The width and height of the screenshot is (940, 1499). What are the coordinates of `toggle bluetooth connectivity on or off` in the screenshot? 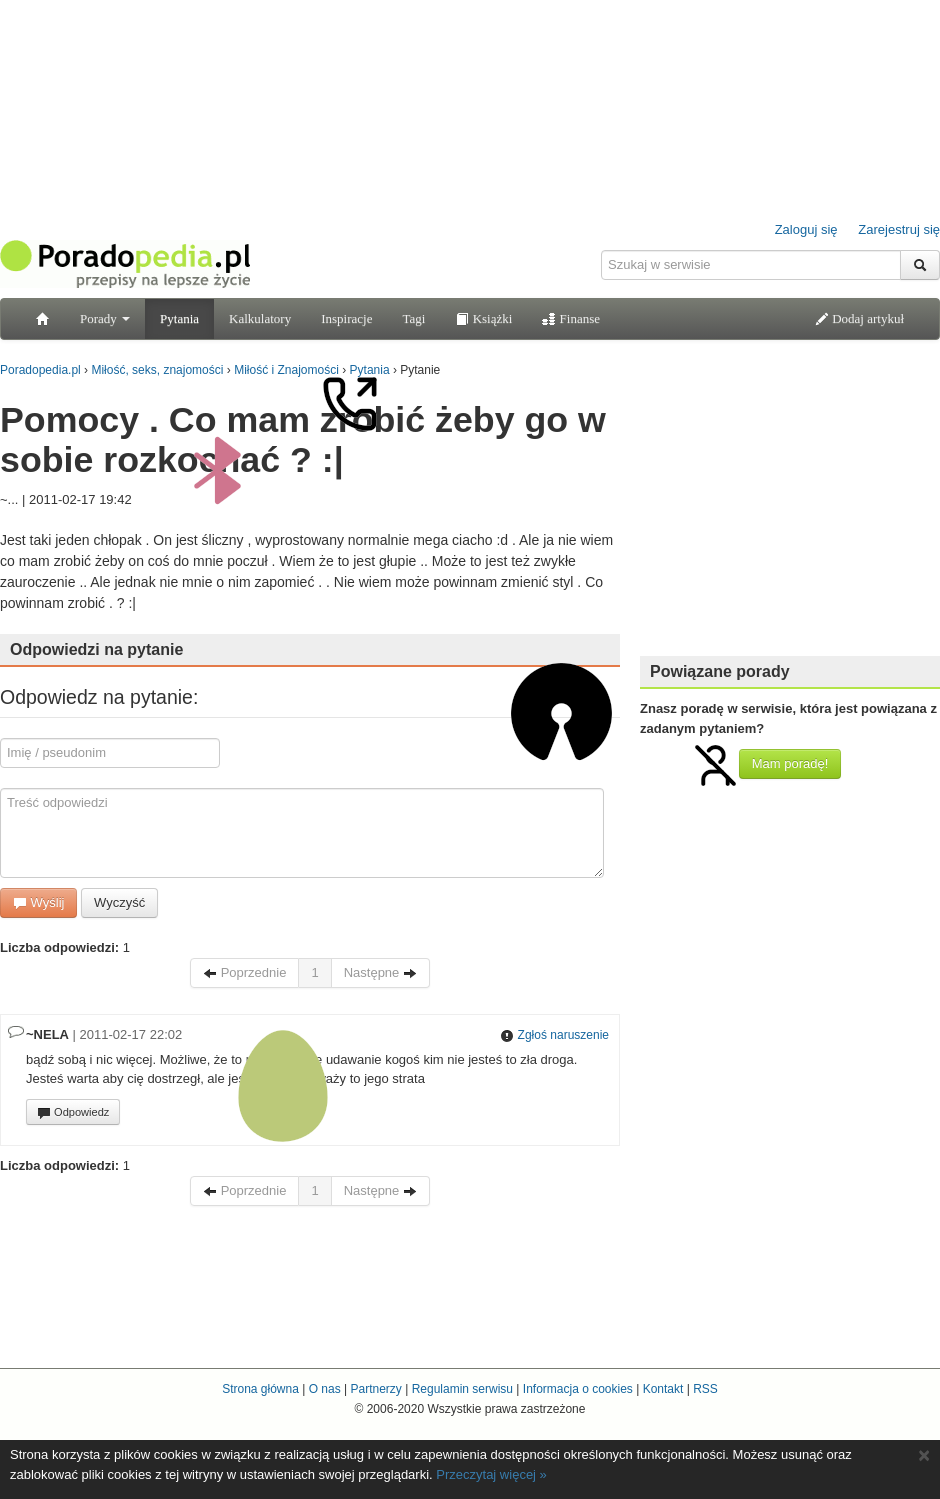 It's located at (217, 470).